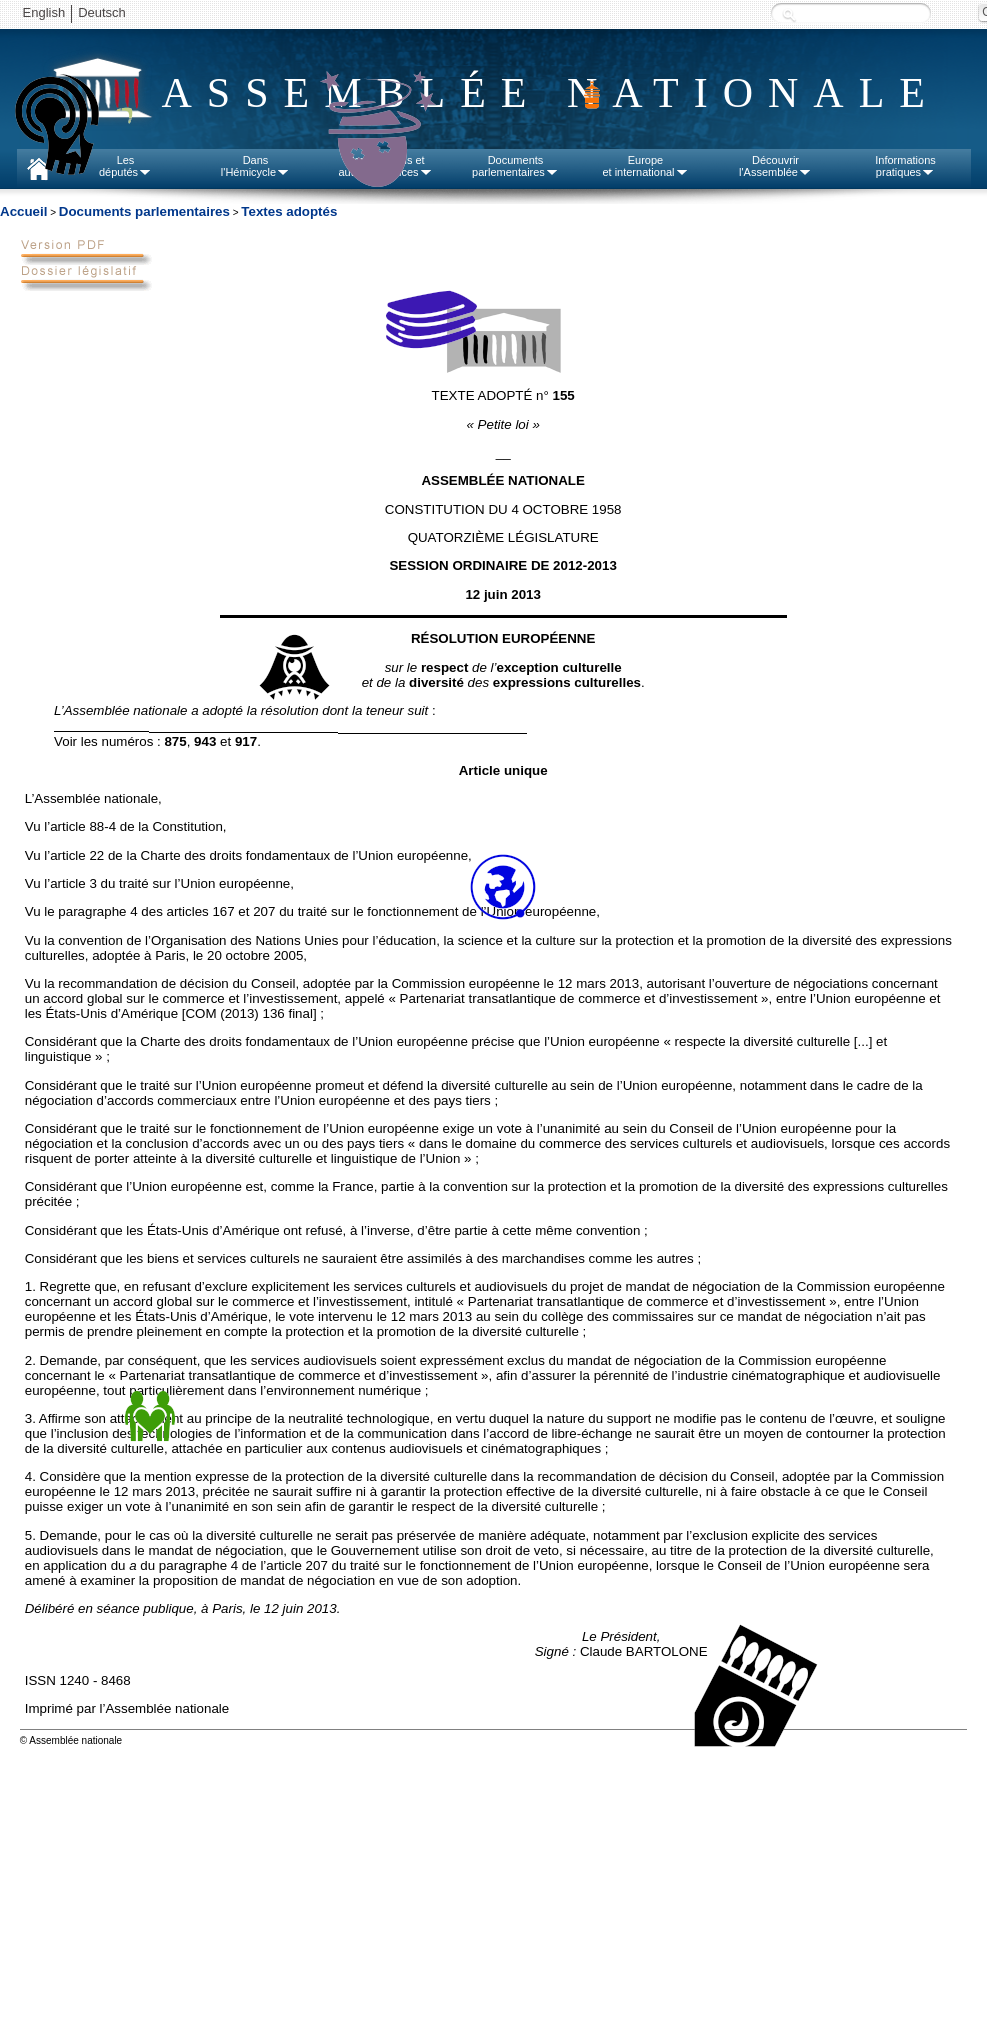 This screenshot has height=2024, width=987. Describe the element at coordinates (592, 95) in the screenshot. I see `track water intake or hydration` at that location.